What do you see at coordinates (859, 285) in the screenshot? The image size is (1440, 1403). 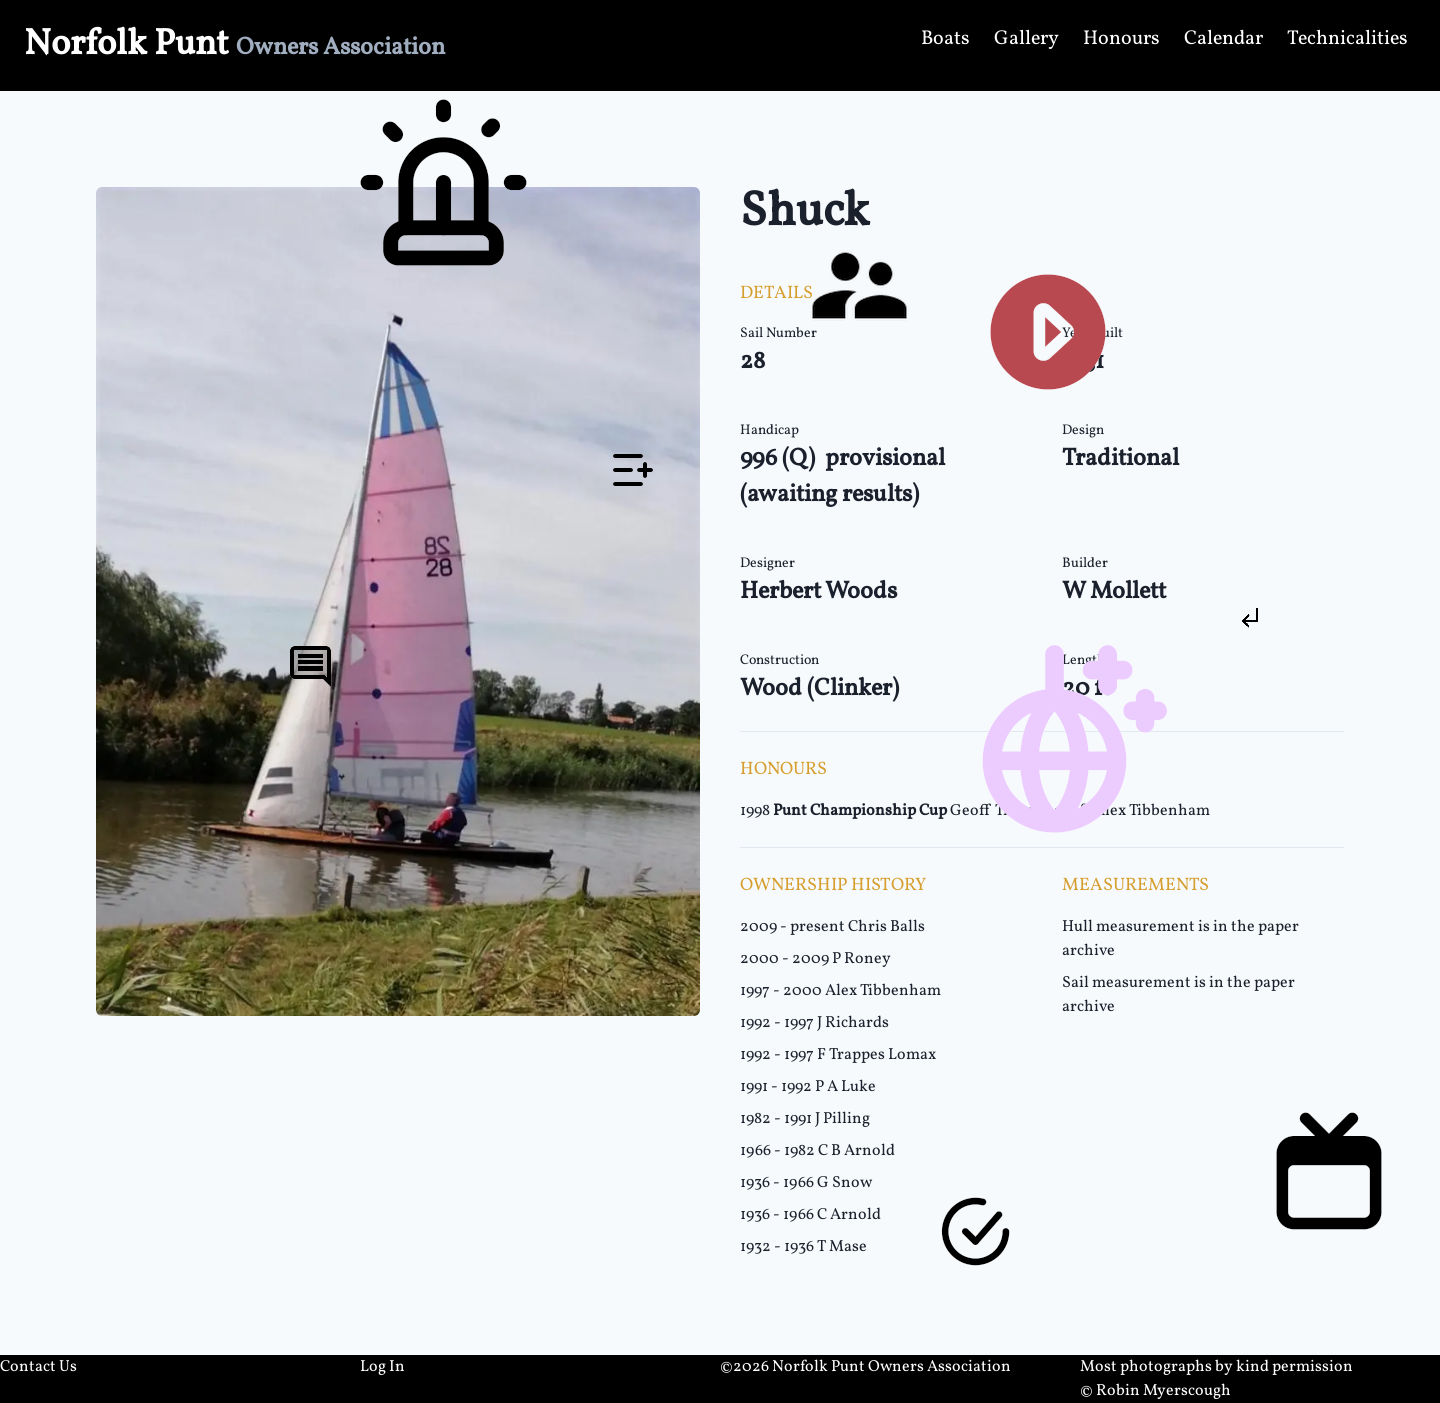 I see `manage team members or user accounts` at bounding box center [859, 285].